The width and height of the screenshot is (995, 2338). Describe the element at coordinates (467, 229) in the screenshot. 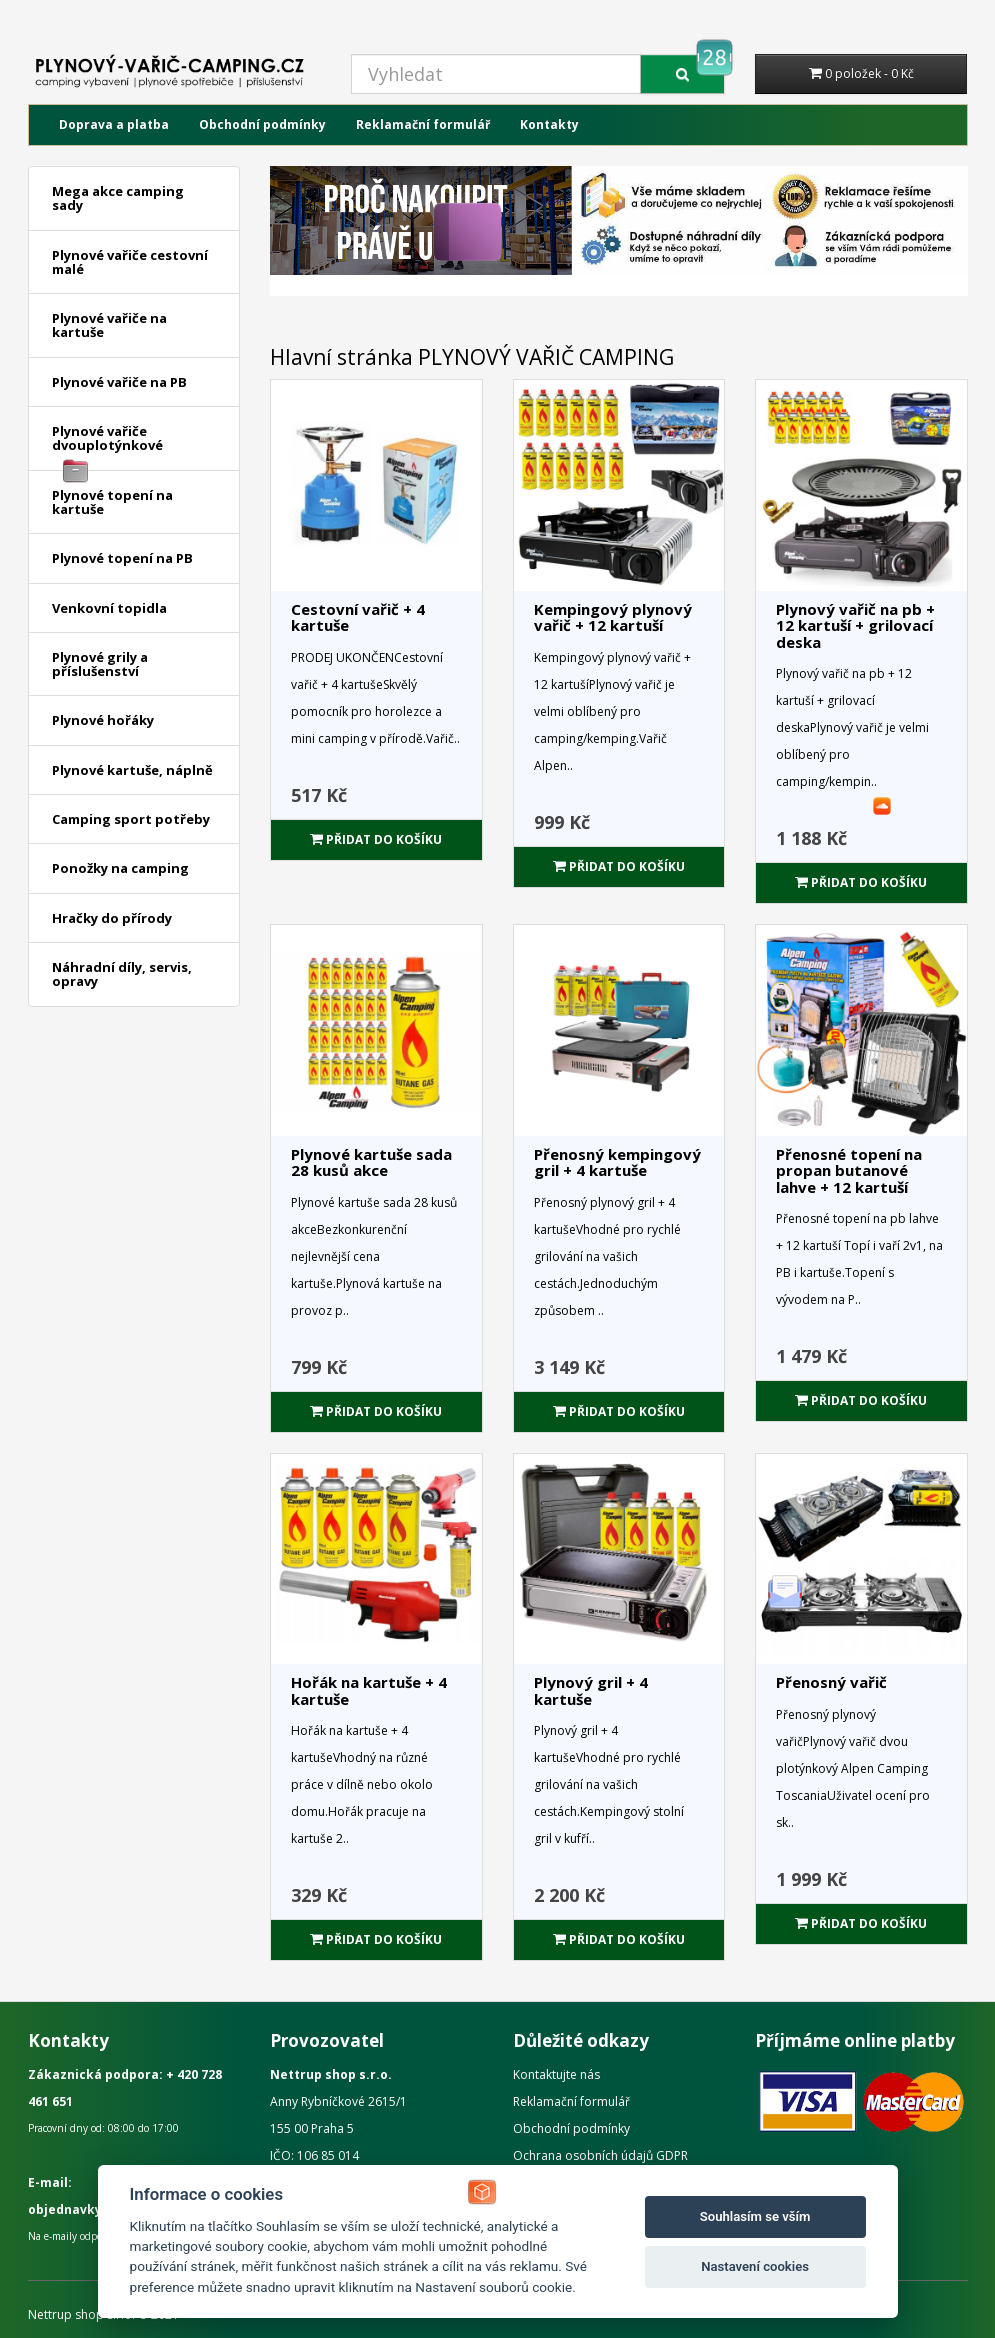

I see `access the desktop folder` at that location.